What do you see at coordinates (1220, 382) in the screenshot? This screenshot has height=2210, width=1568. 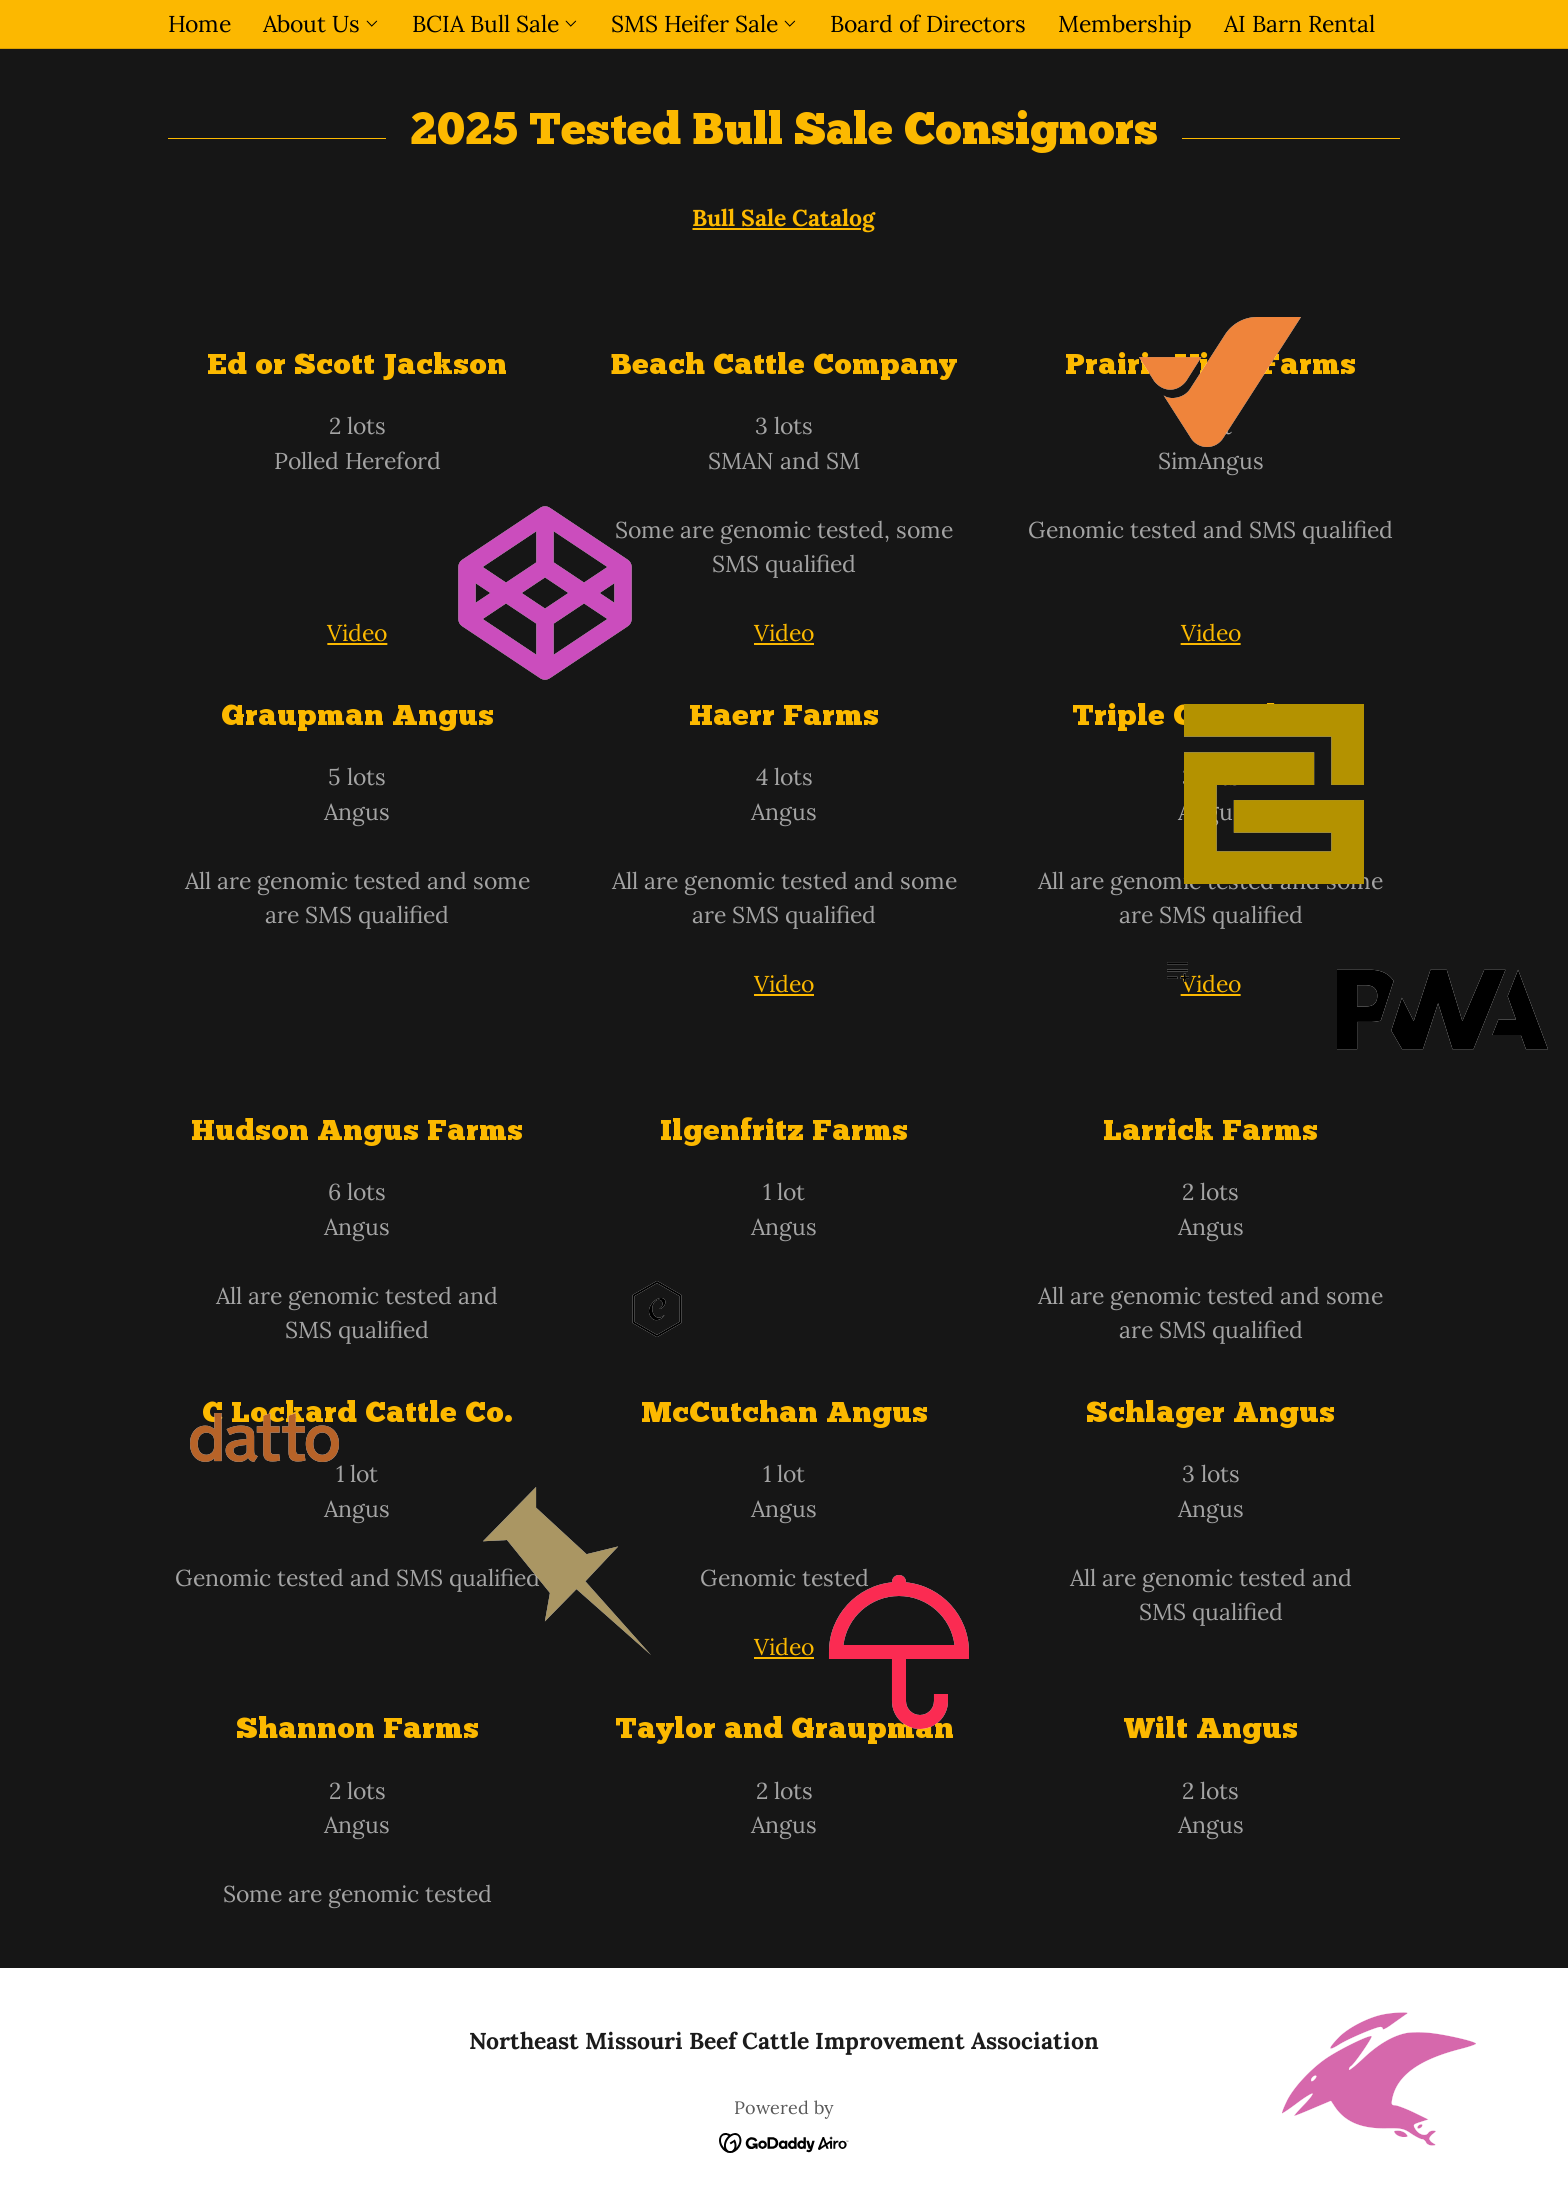 I see `voip.ms logo` at bounding box center [1220, 382].